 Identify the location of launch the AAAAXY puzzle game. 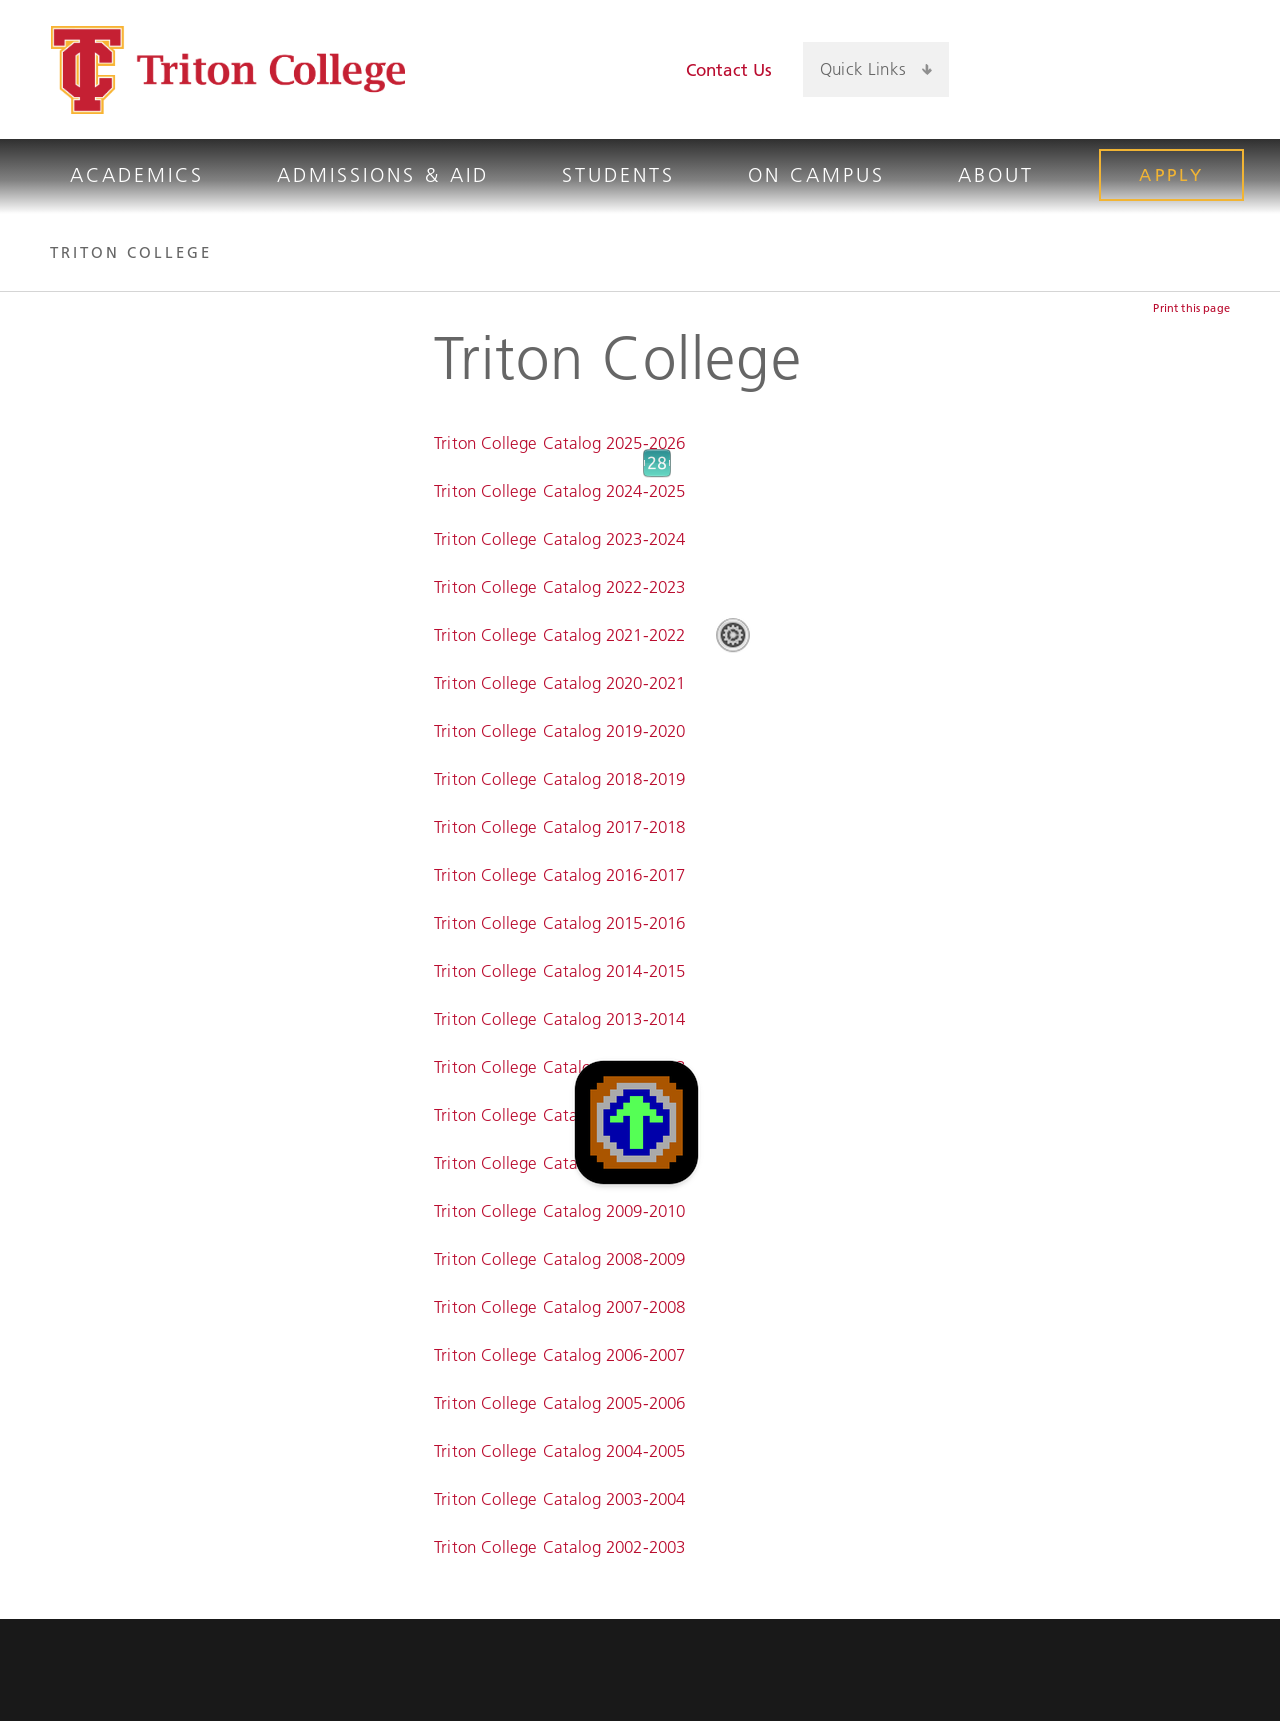
(636, 1122).